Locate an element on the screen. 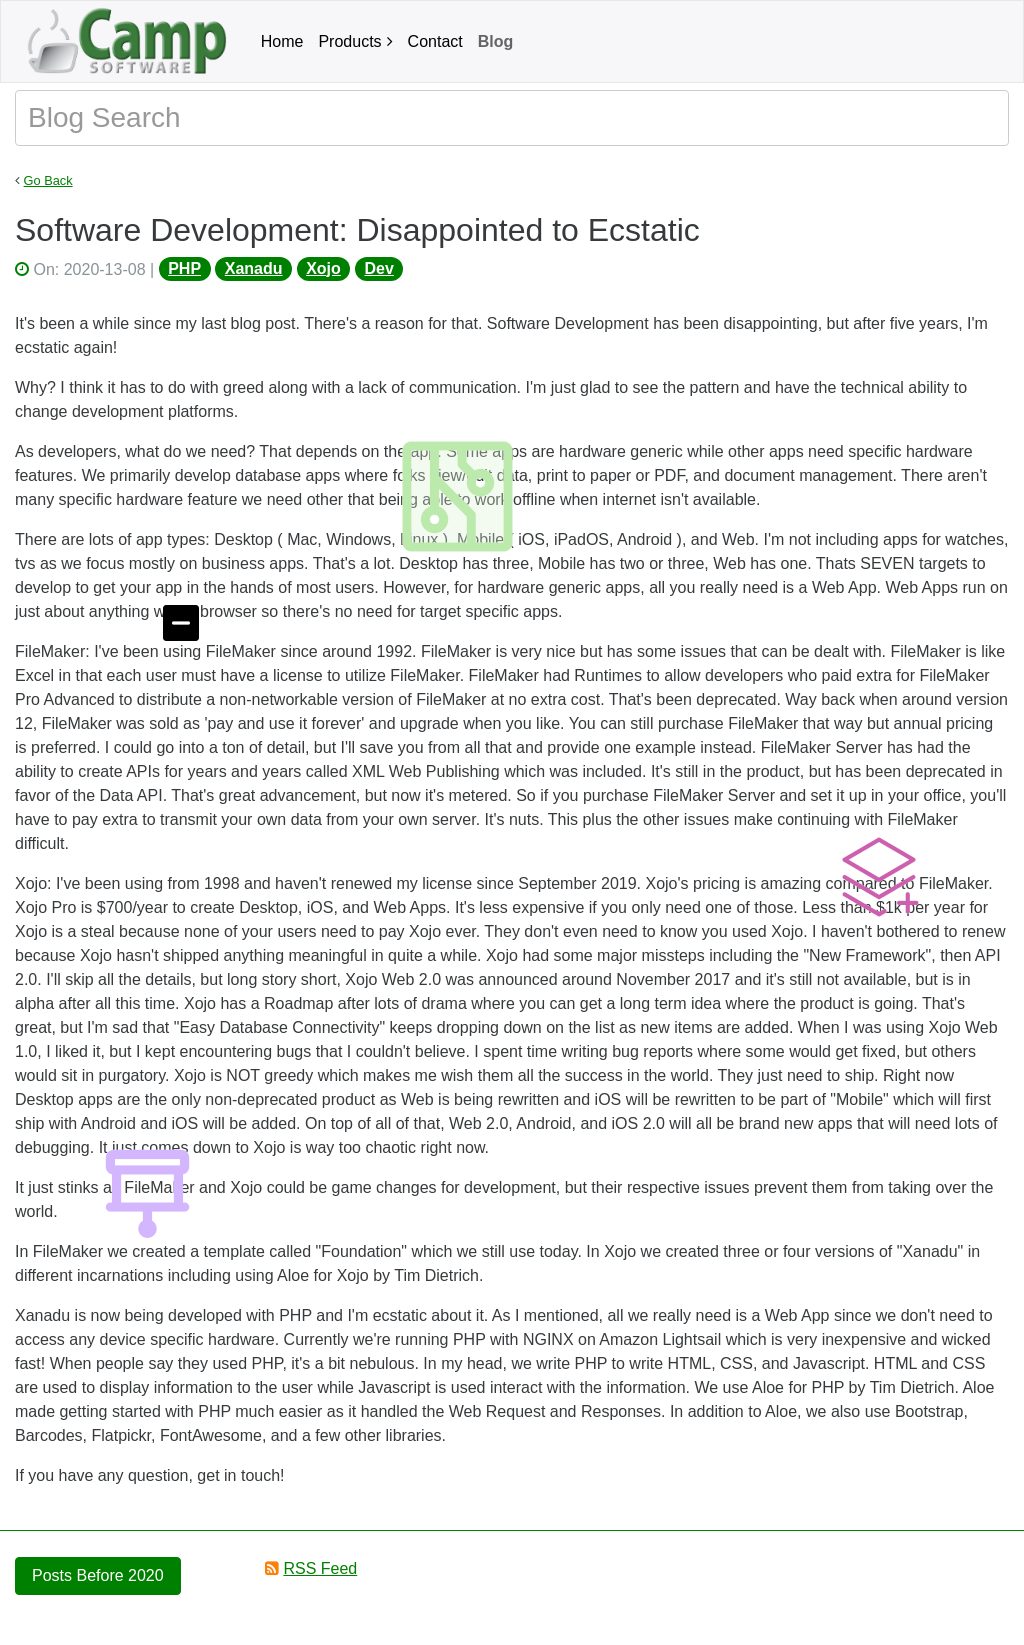  start a presentation or slideshow is located at coordinates (147, 1188).